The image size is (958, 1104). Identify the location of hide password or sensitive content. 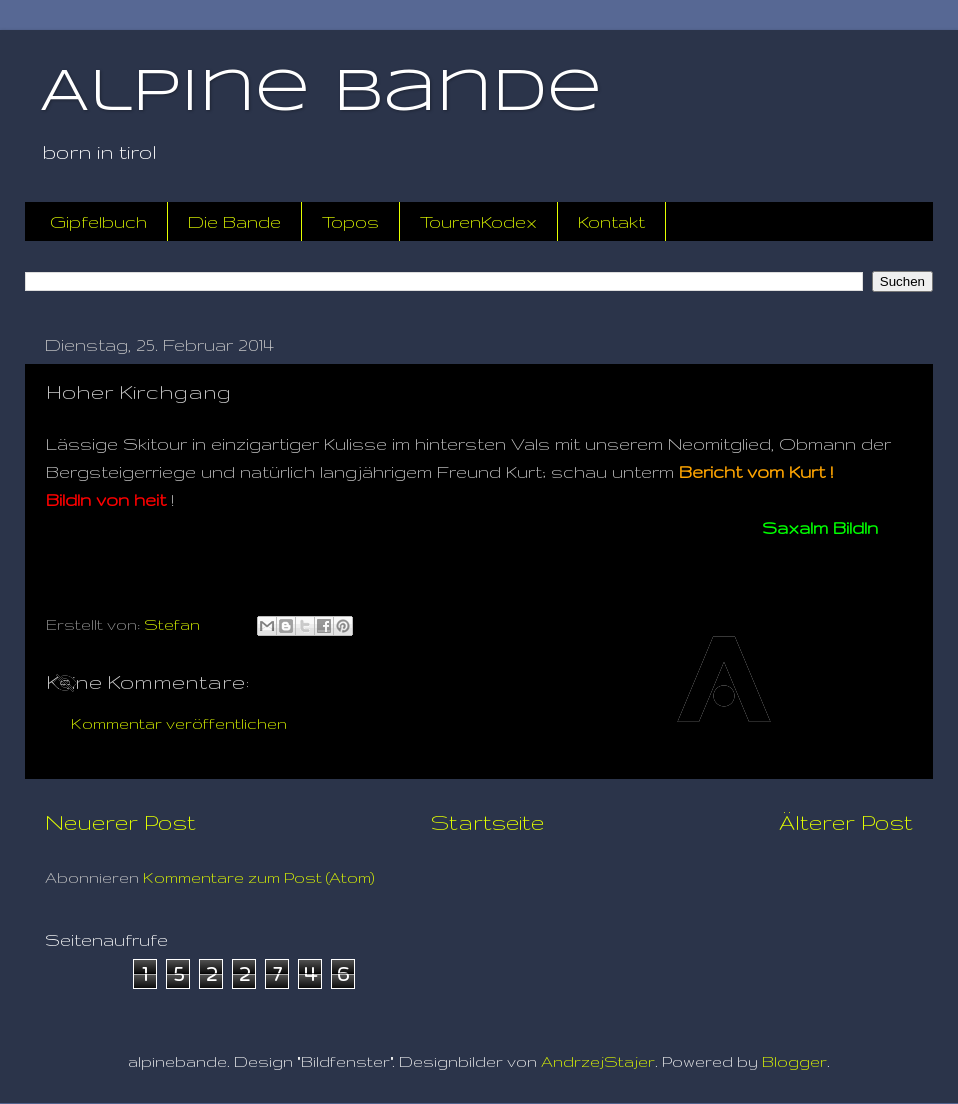
(65, 683).